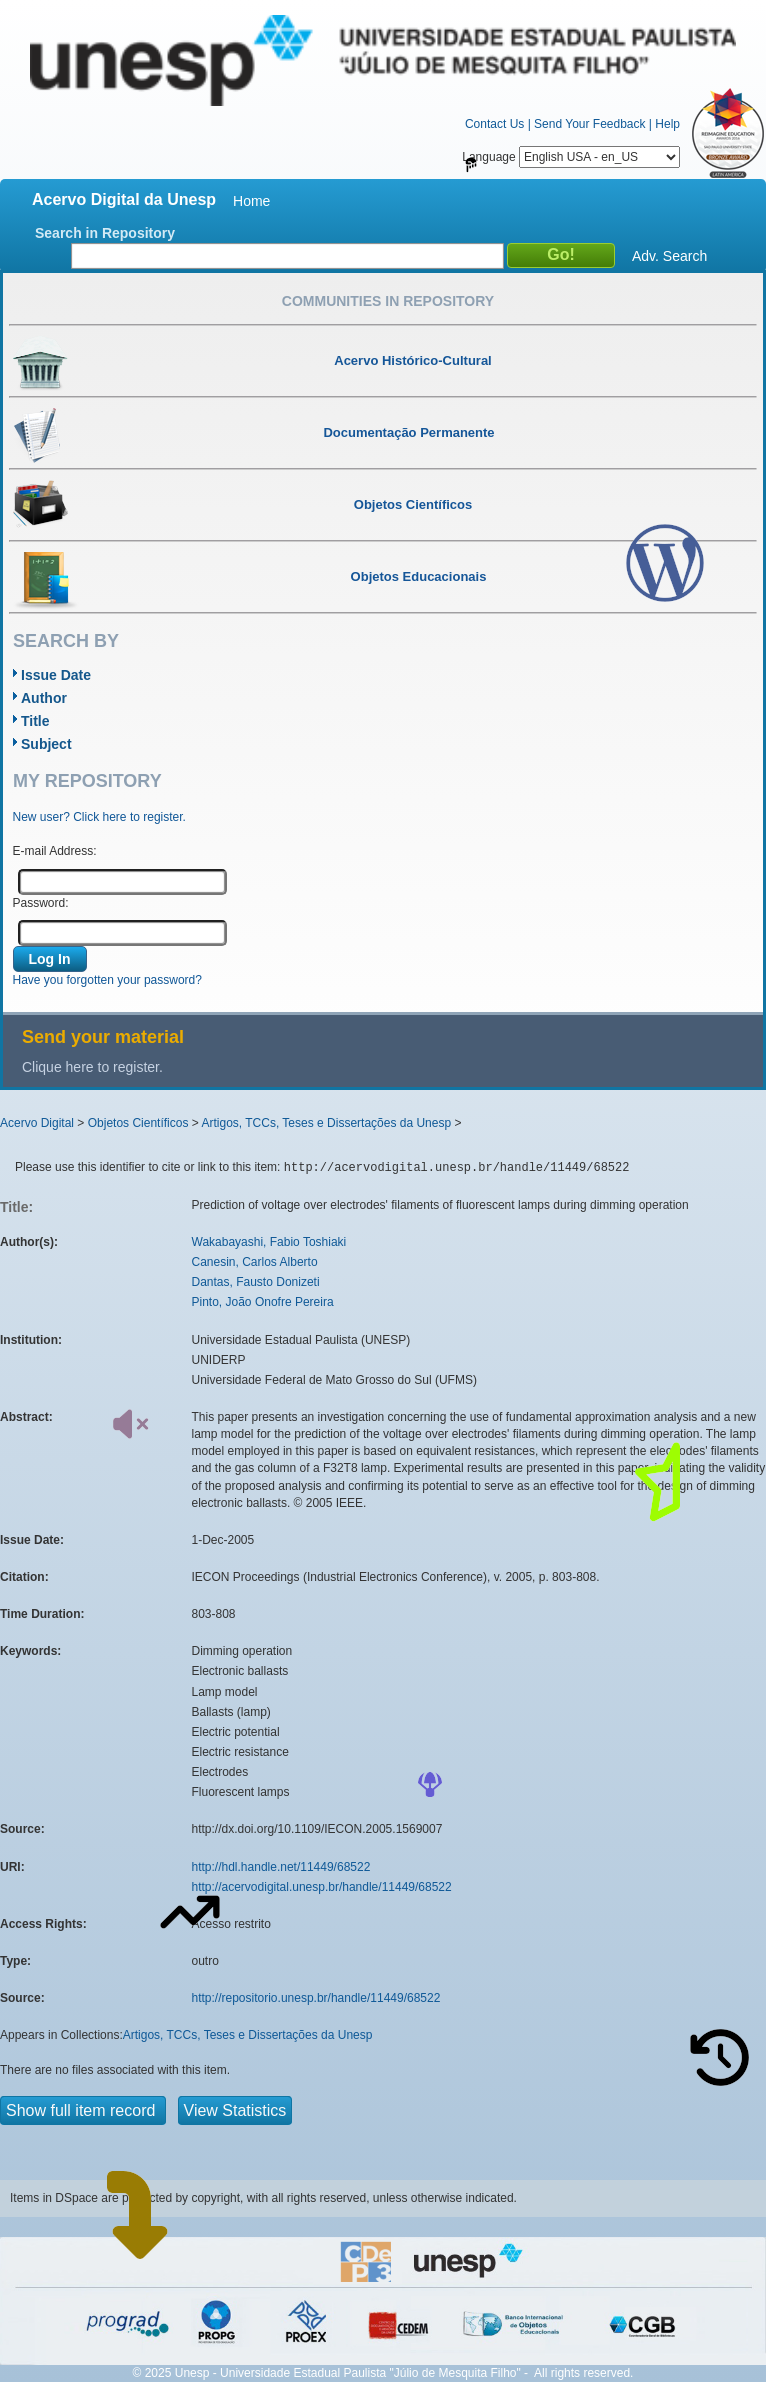 This screenshot has height=2382, width=766. Describe the element at coordinates (471, 165) in the screenshot. I see `scroll down or view content below` at that location.